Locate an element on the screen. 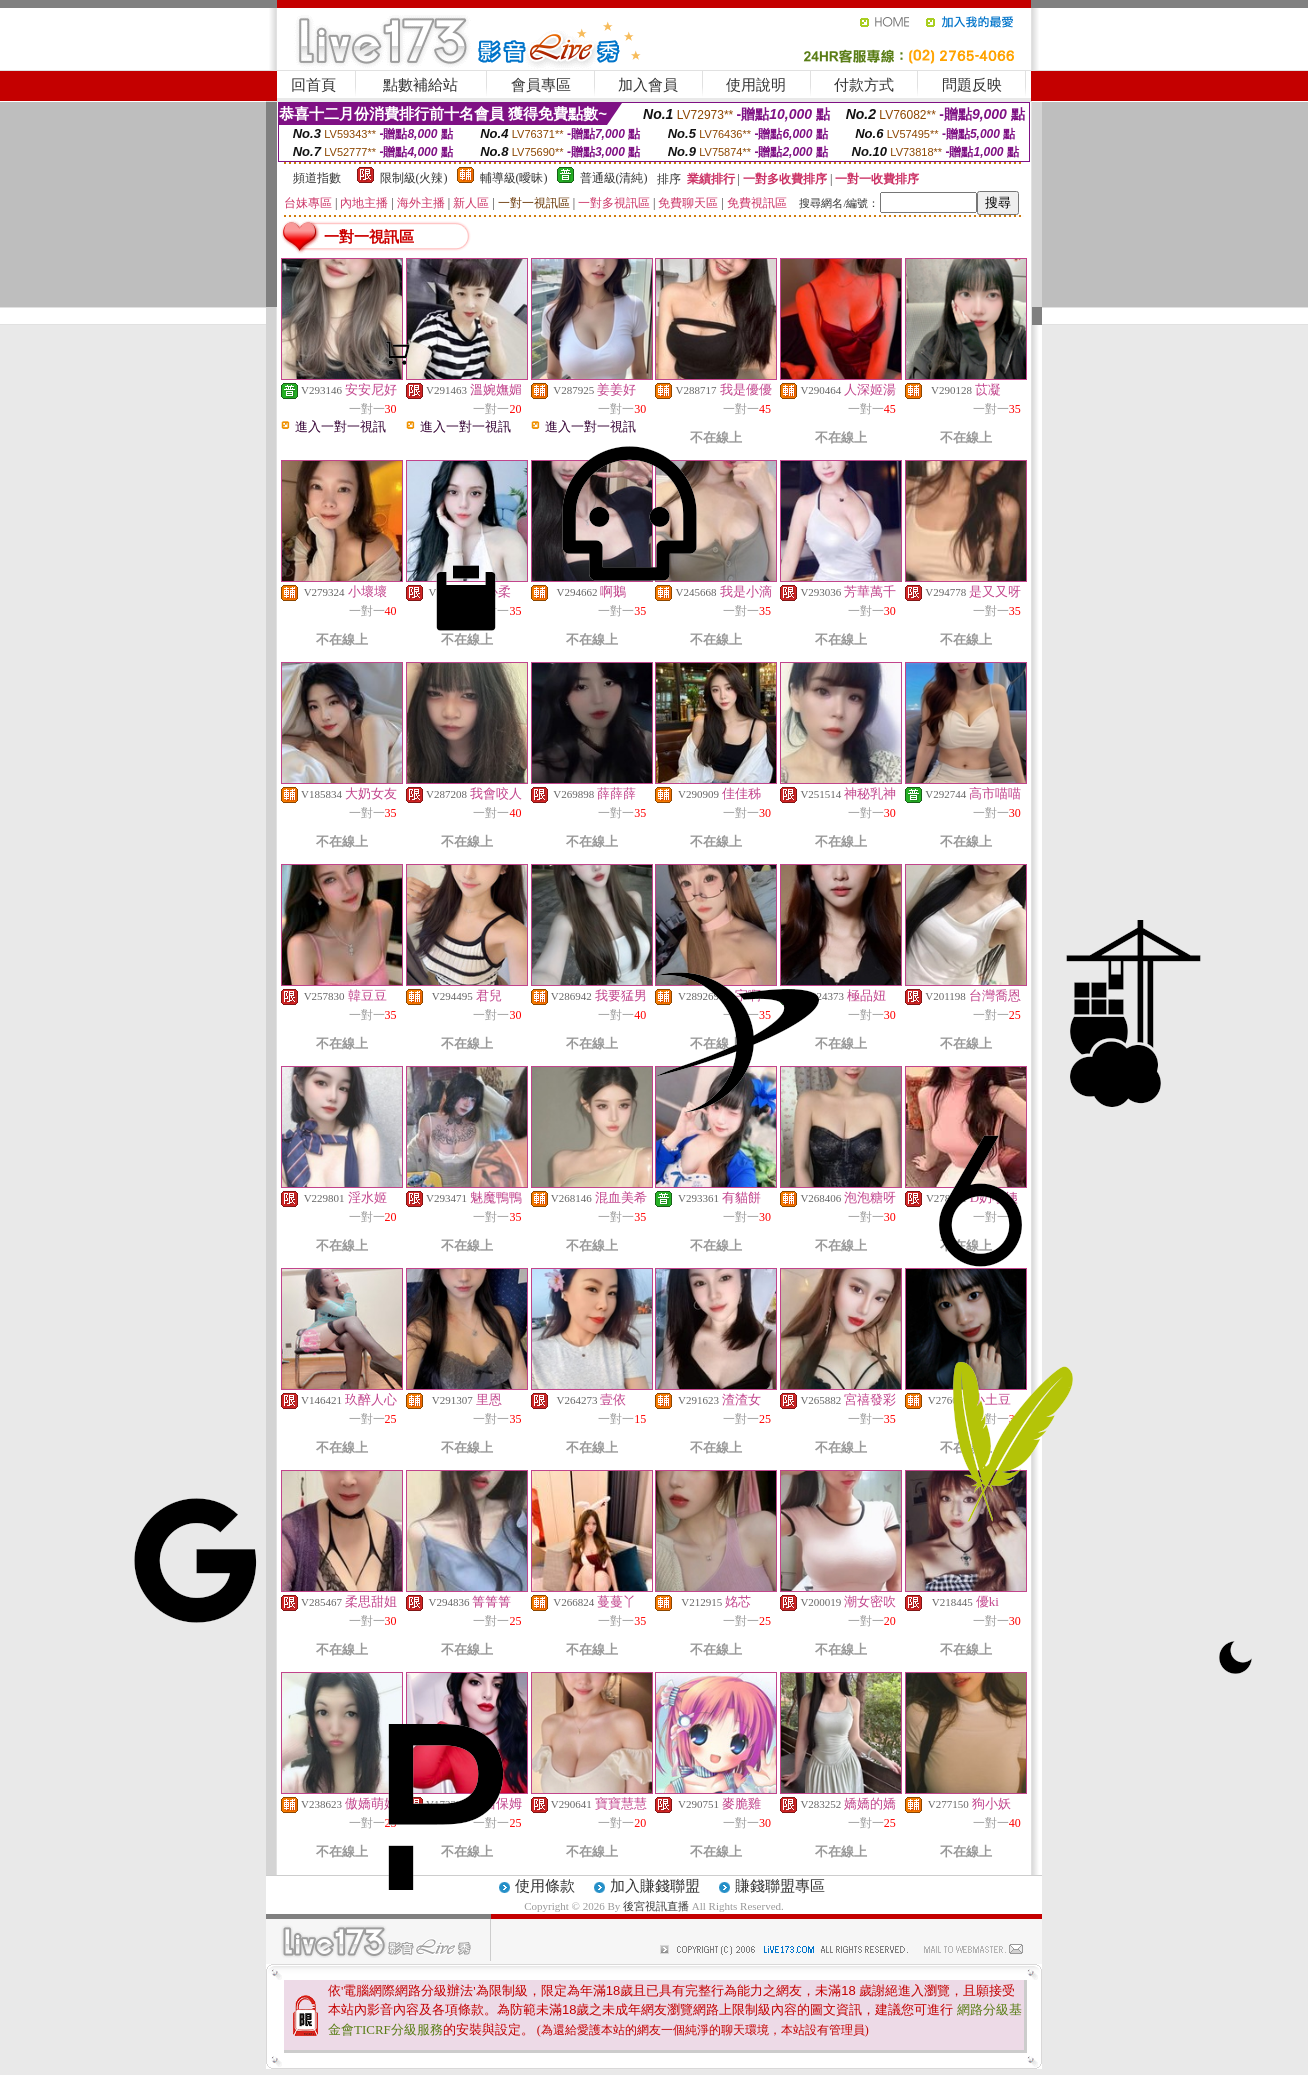 The width and height of the screenshot is (1308, 2075). copy content to clipboard is located at coordinates (466, 598).